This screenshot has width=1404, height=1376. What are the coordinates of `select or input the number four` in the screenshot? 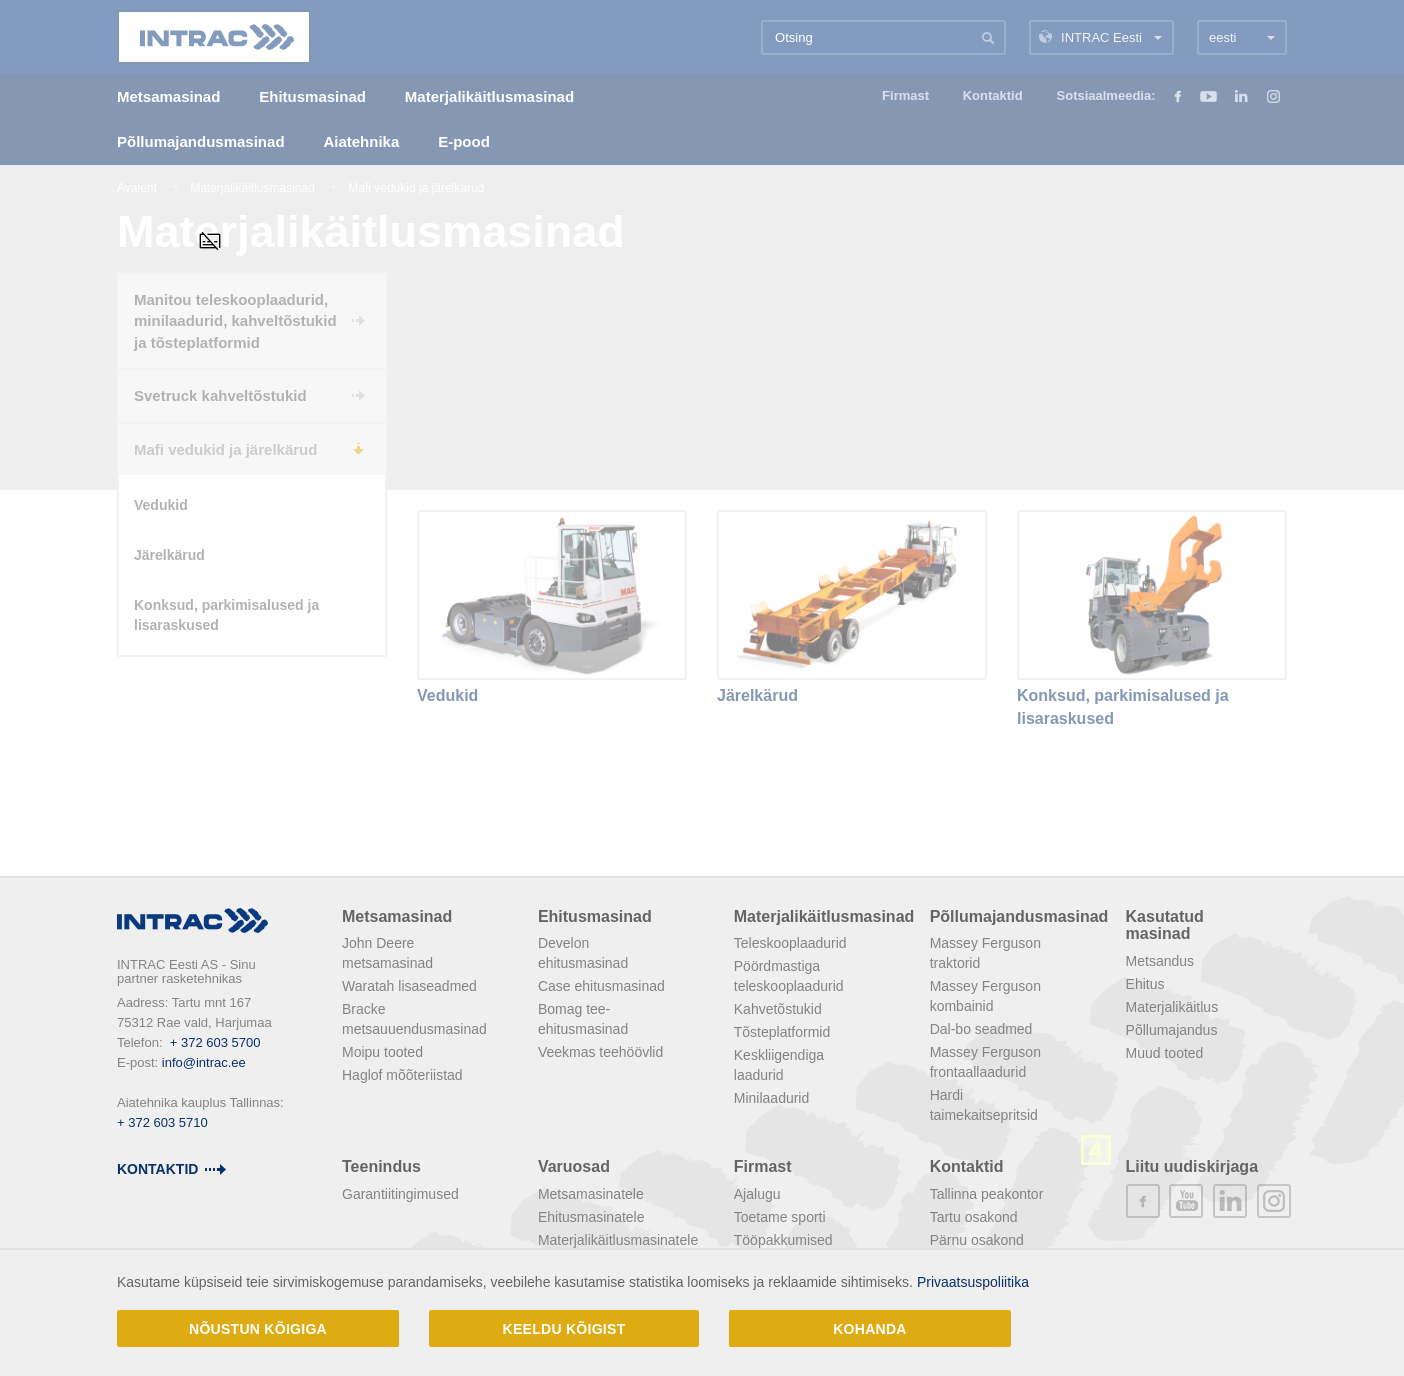 It's located at (1096, 1150).